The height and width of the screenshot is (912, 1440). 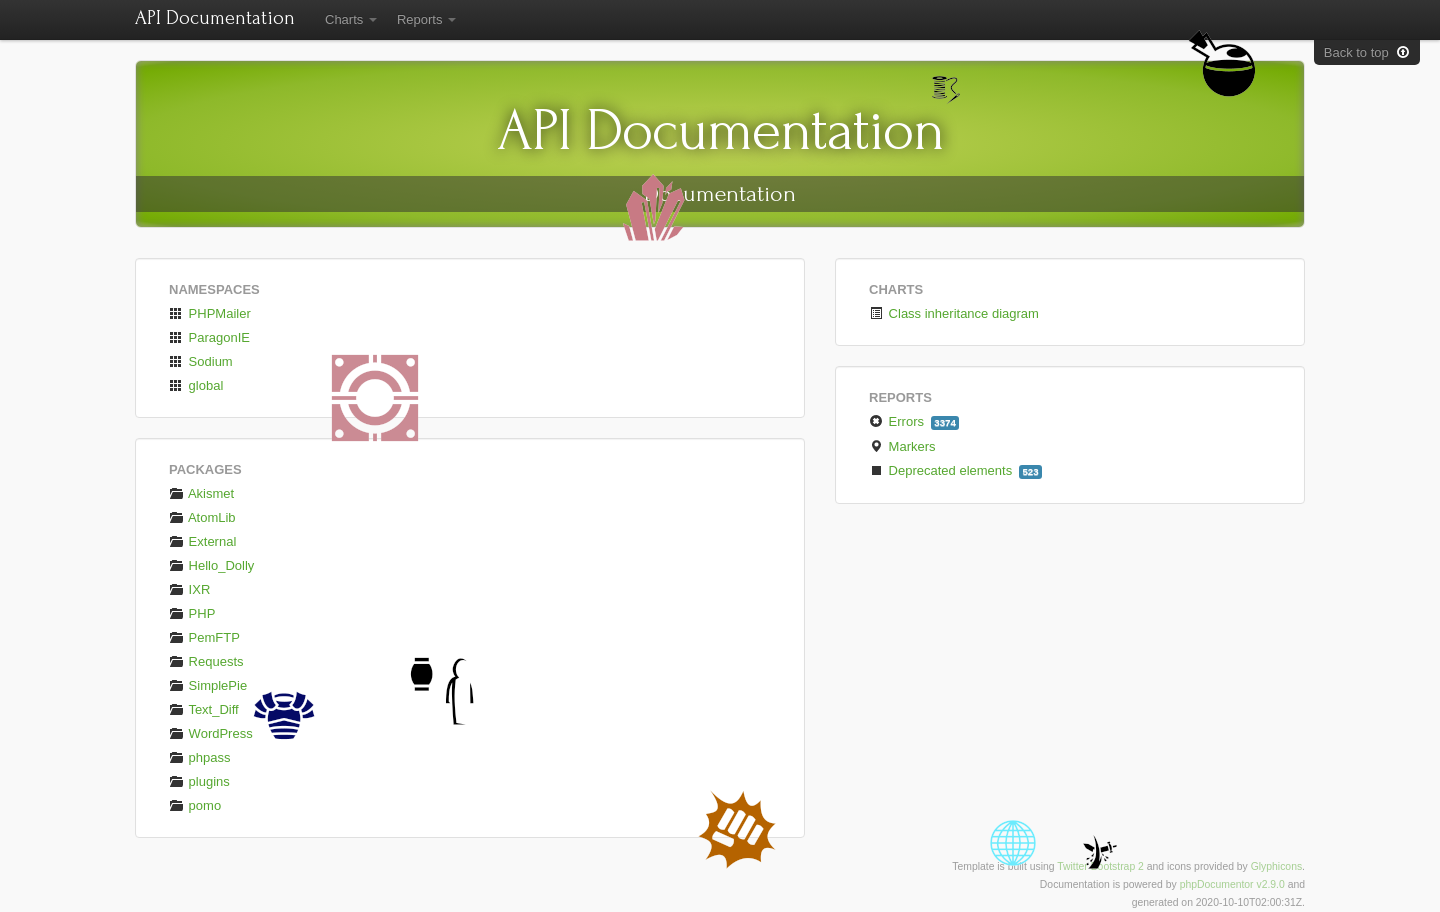 I want to click on indicates a broken or damaged weapon, so click(x=1100, y=852).